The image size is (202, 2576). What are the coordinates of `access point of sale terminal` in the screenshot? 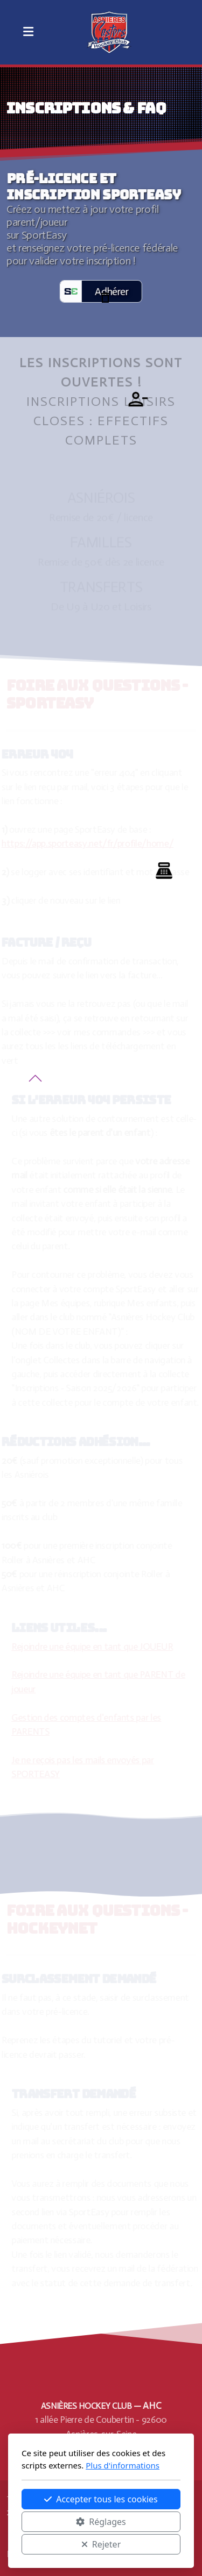 It's located at (164, 870).